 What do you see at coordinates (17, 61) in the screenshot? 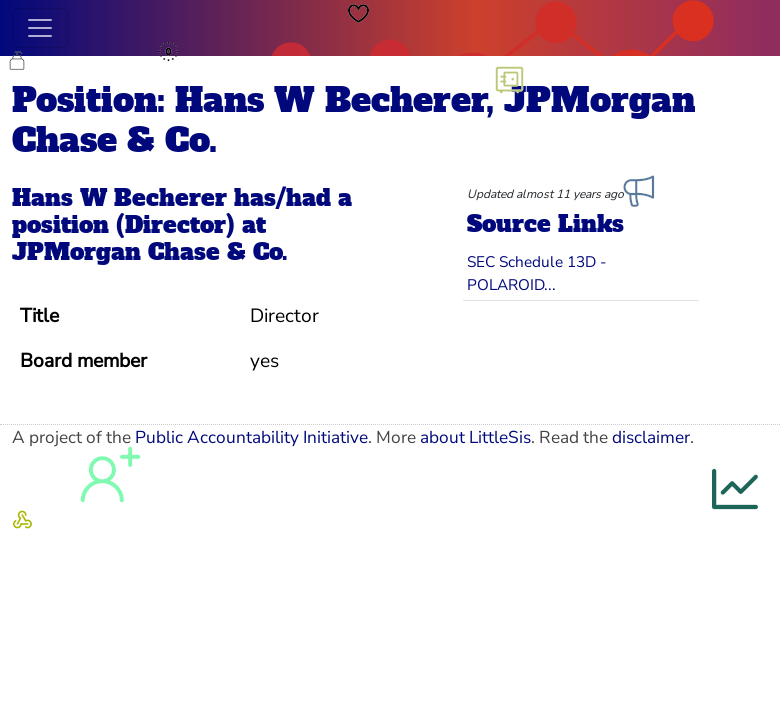
I see `access hand washing or hygiene instructions` at bounding box center [17, 61].